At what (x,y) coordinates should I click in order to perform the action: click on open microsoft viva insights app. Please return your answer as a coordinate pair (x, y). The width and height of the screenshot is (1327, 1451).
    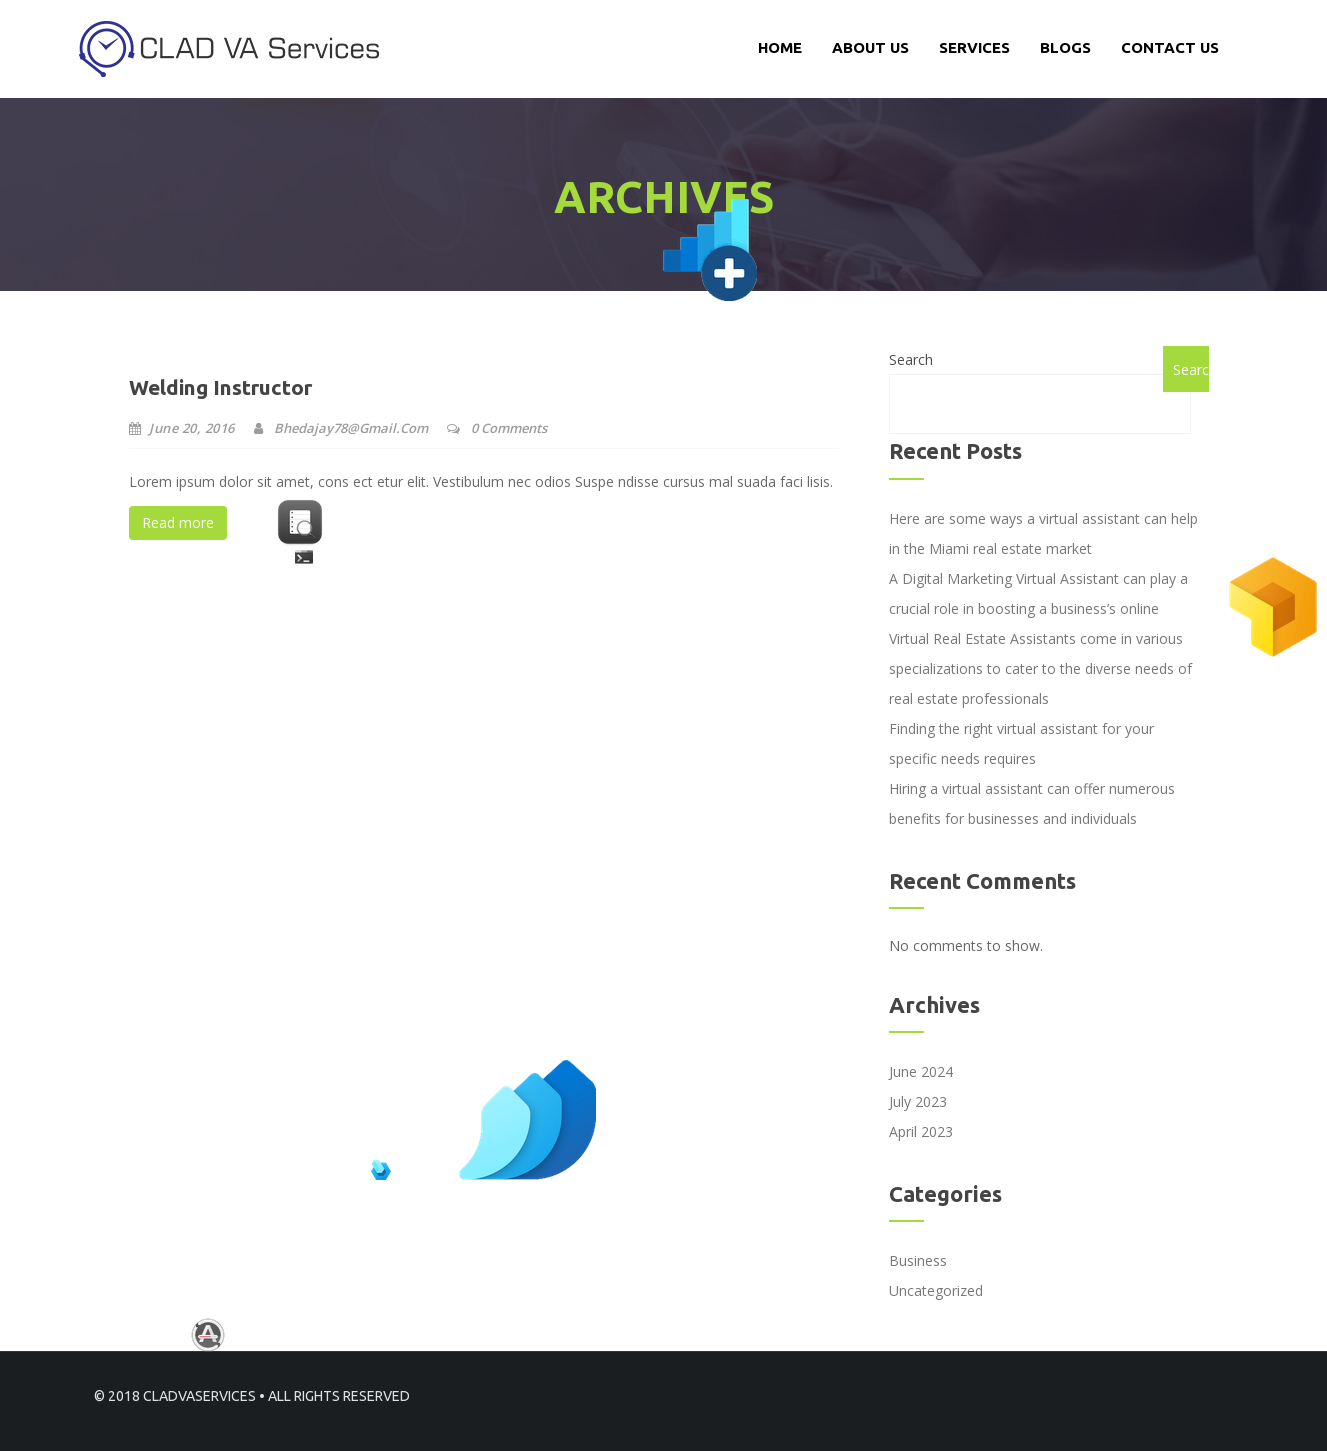
    Looking at the image, I should click on (527, 1119).